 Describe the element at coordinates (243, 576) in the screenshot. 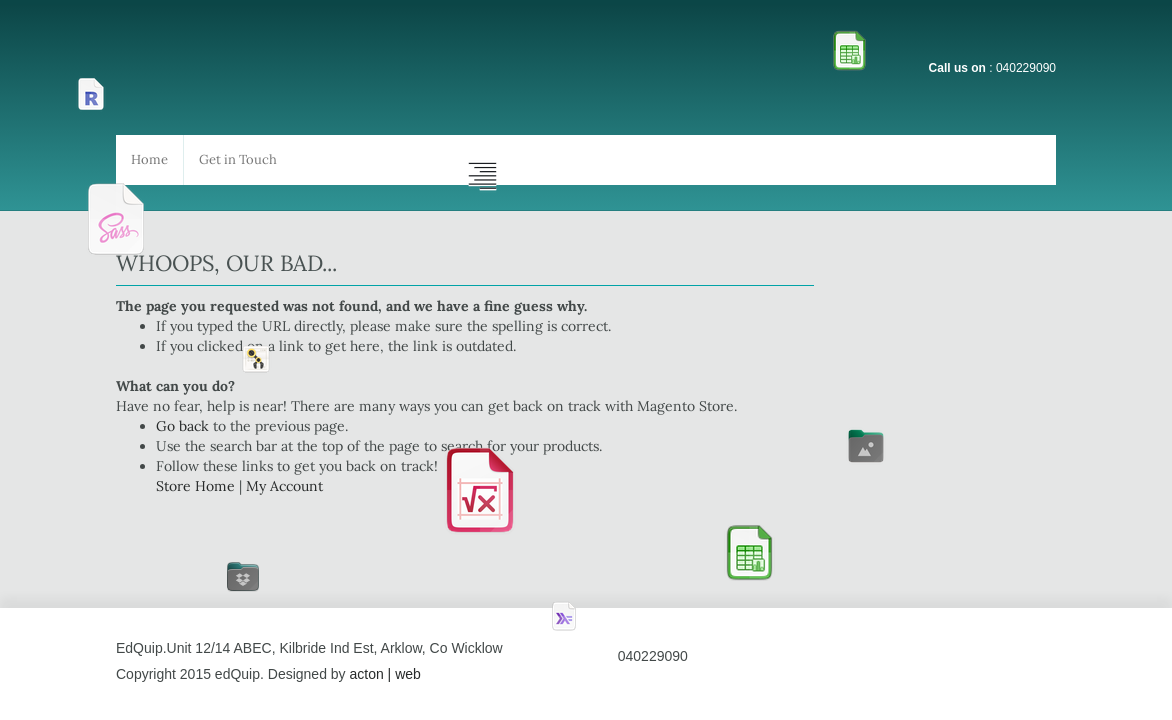

I see `open your dropbox synced folder` at that location.